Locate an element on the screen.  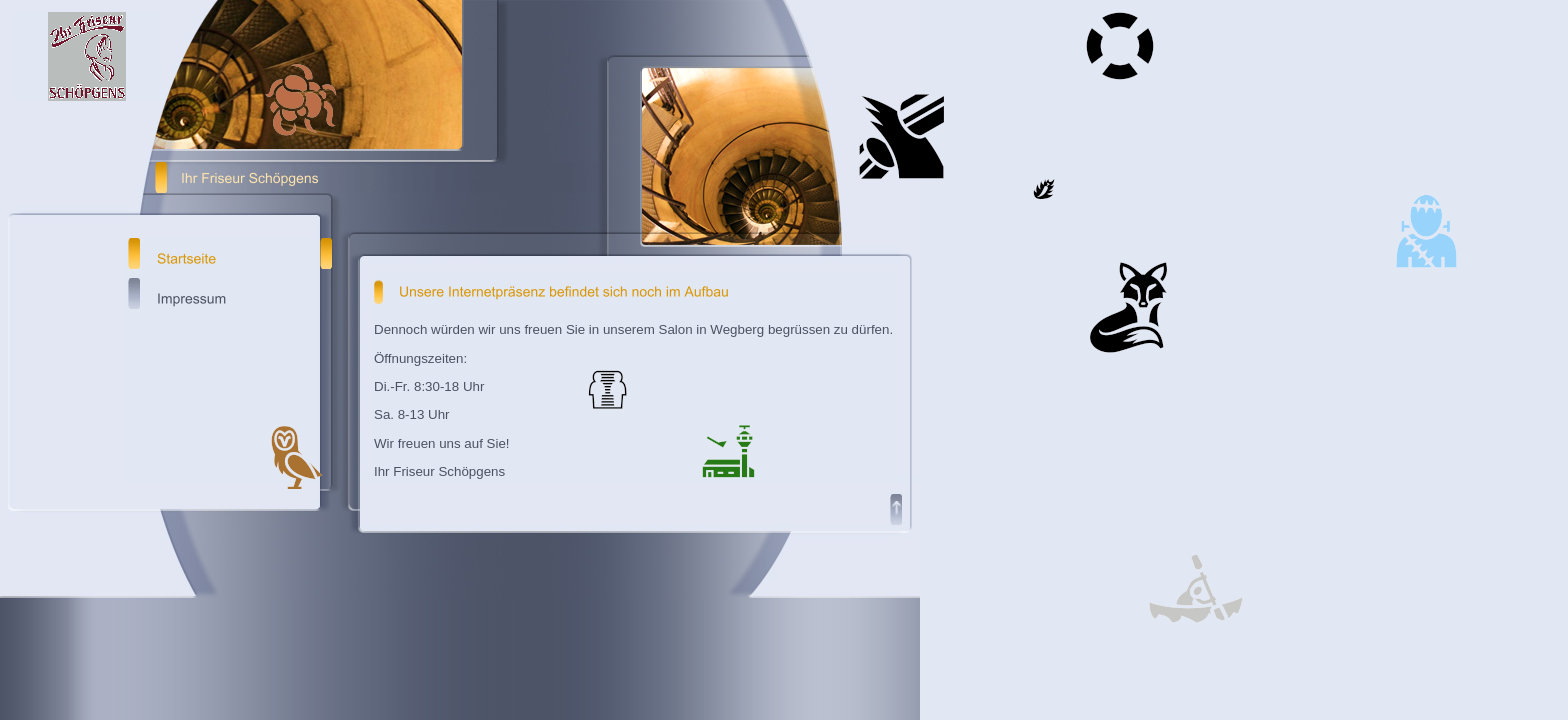
access help or support center is located at coordinates (1120, 46).